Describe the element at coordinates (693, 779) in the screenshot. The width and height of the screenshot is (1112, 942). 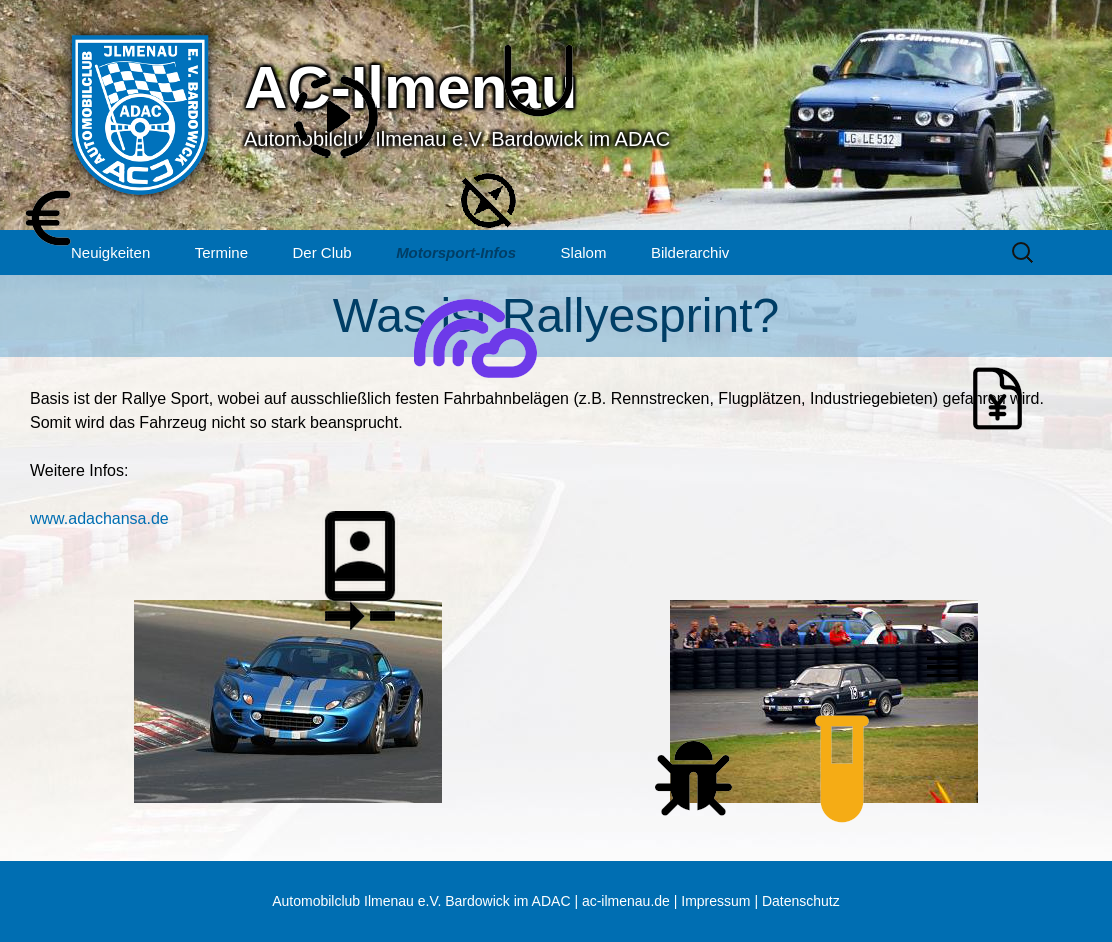
I see `report a bug or issue` at that location.